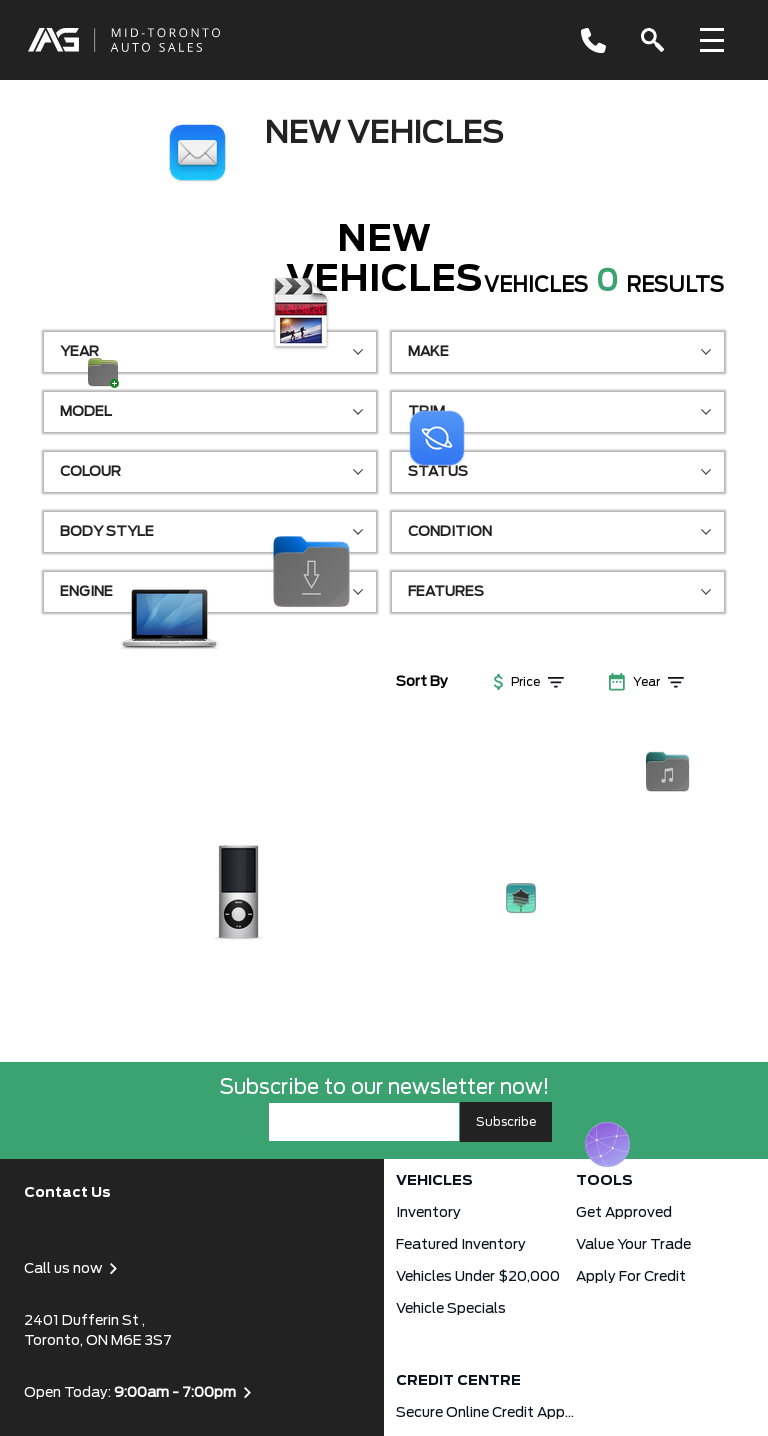 The image size is (768, 1436). I want to click on launch the GNOME Mines puzzle game, so click(521, 898).